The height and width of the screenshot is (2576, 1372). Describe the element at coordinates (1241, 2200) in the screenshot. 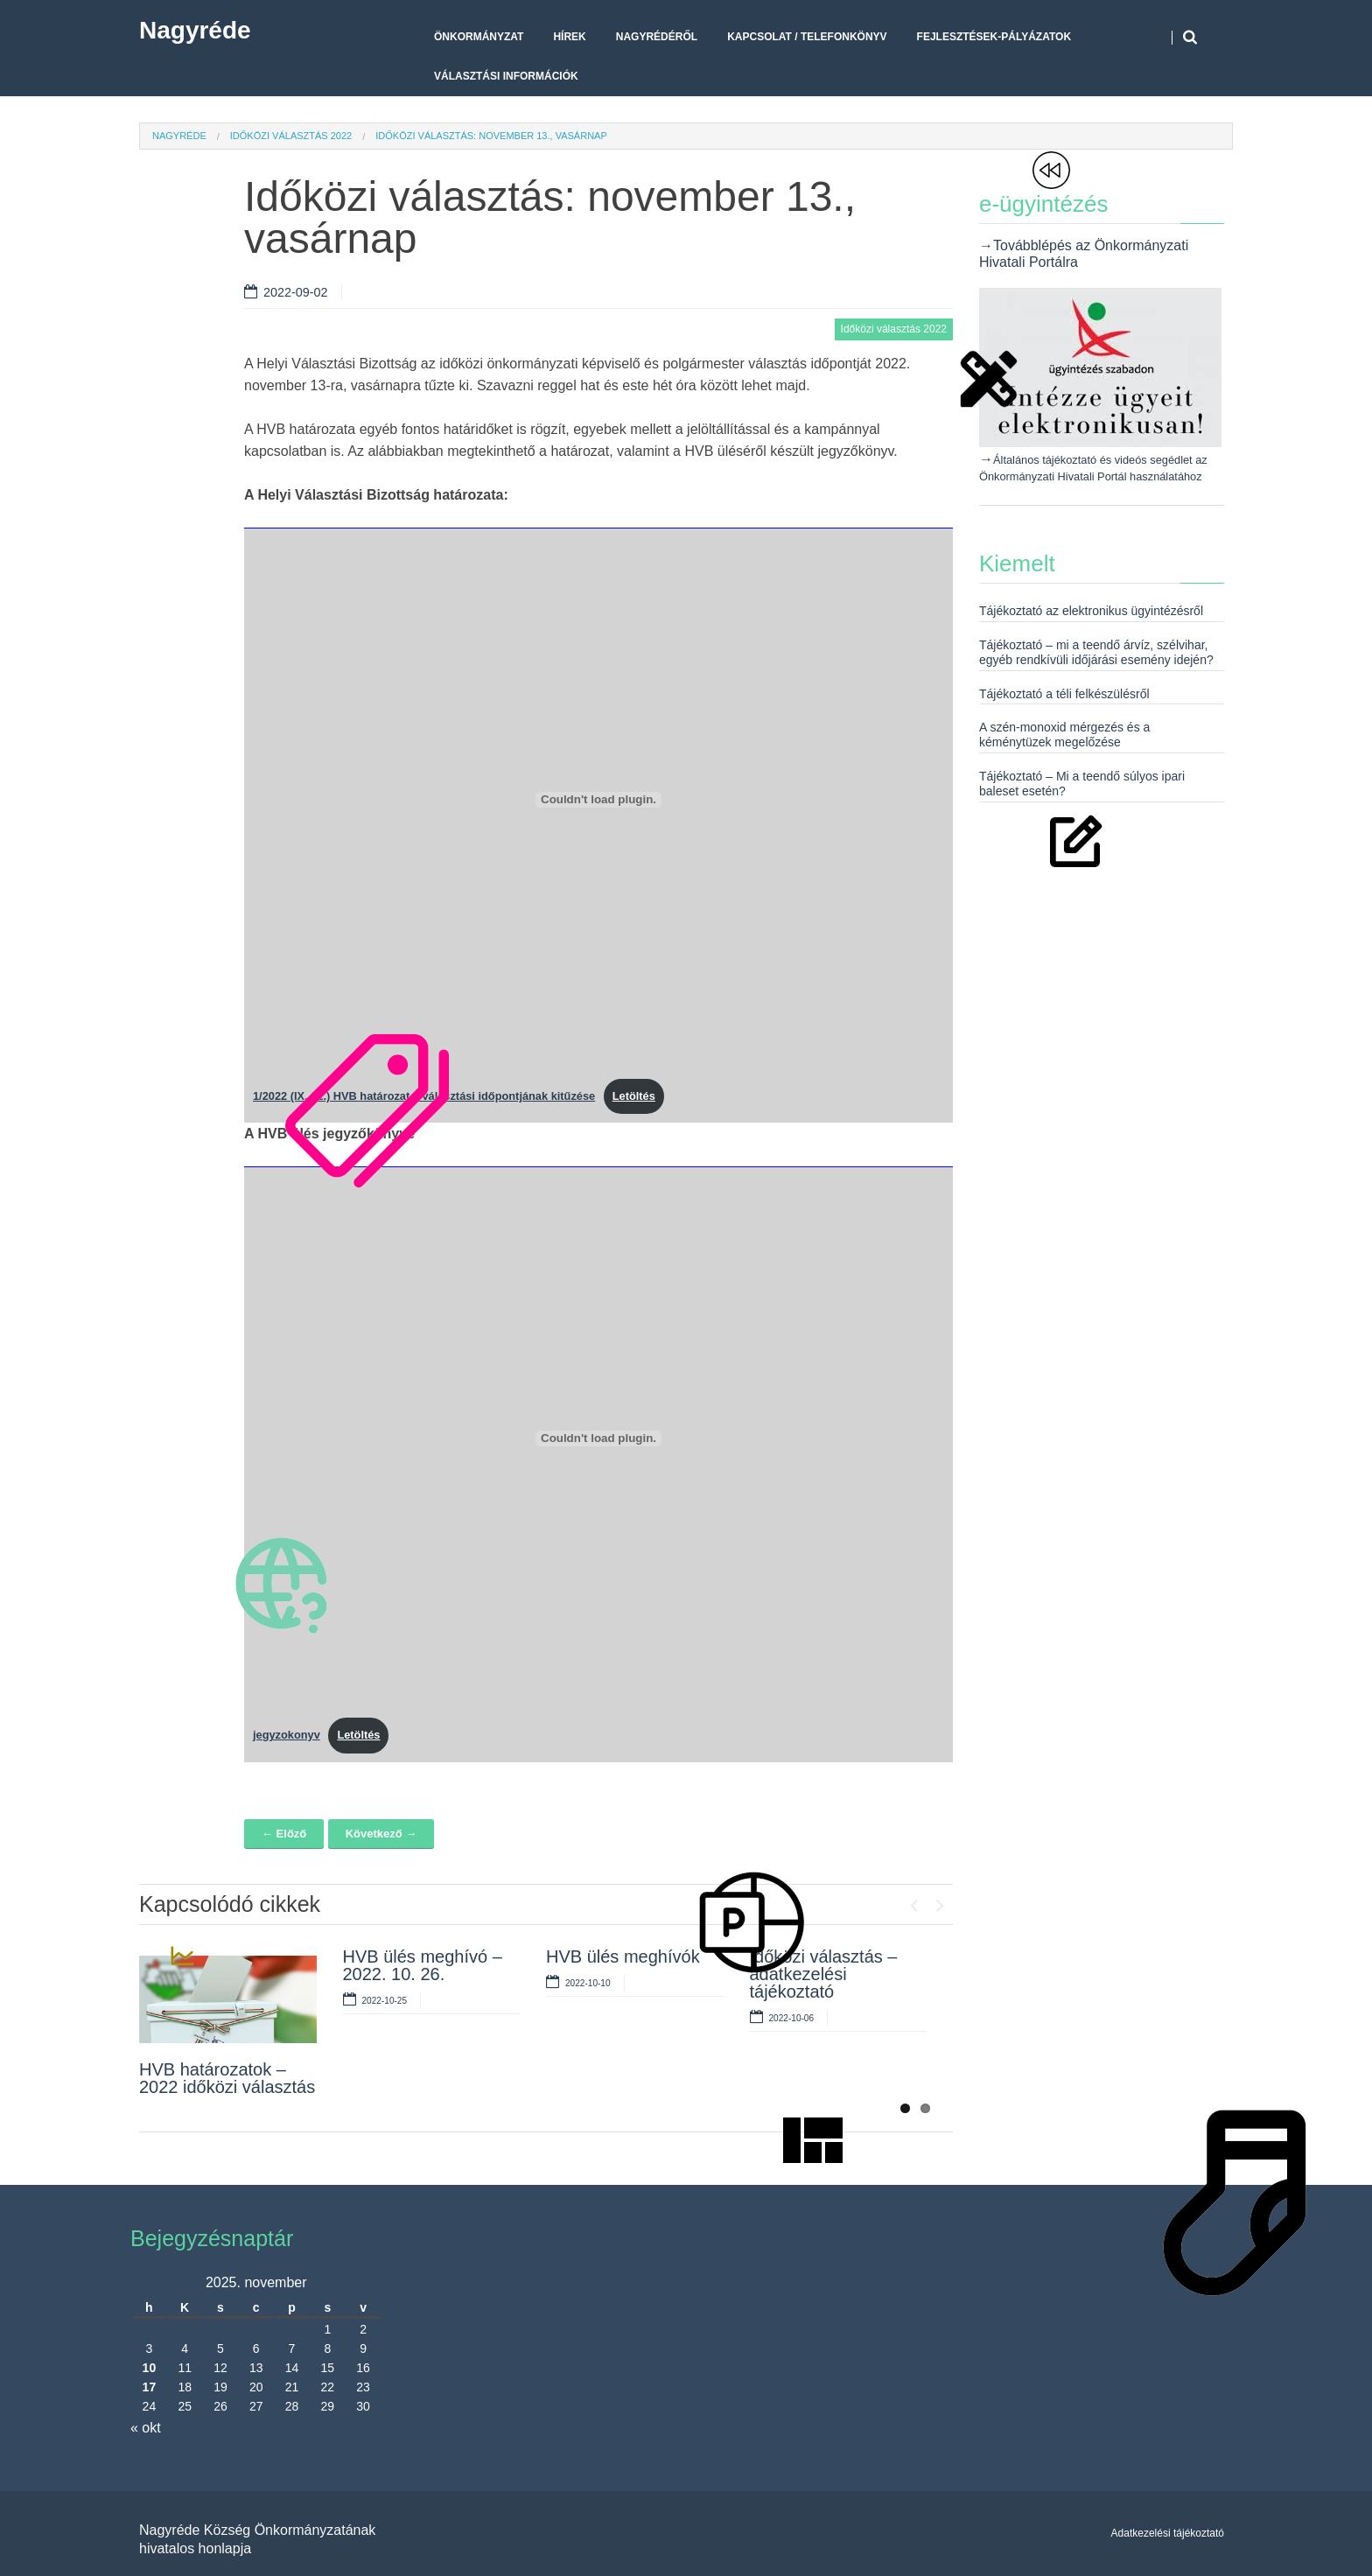

I see `browse clothing or apparel items` at that location.